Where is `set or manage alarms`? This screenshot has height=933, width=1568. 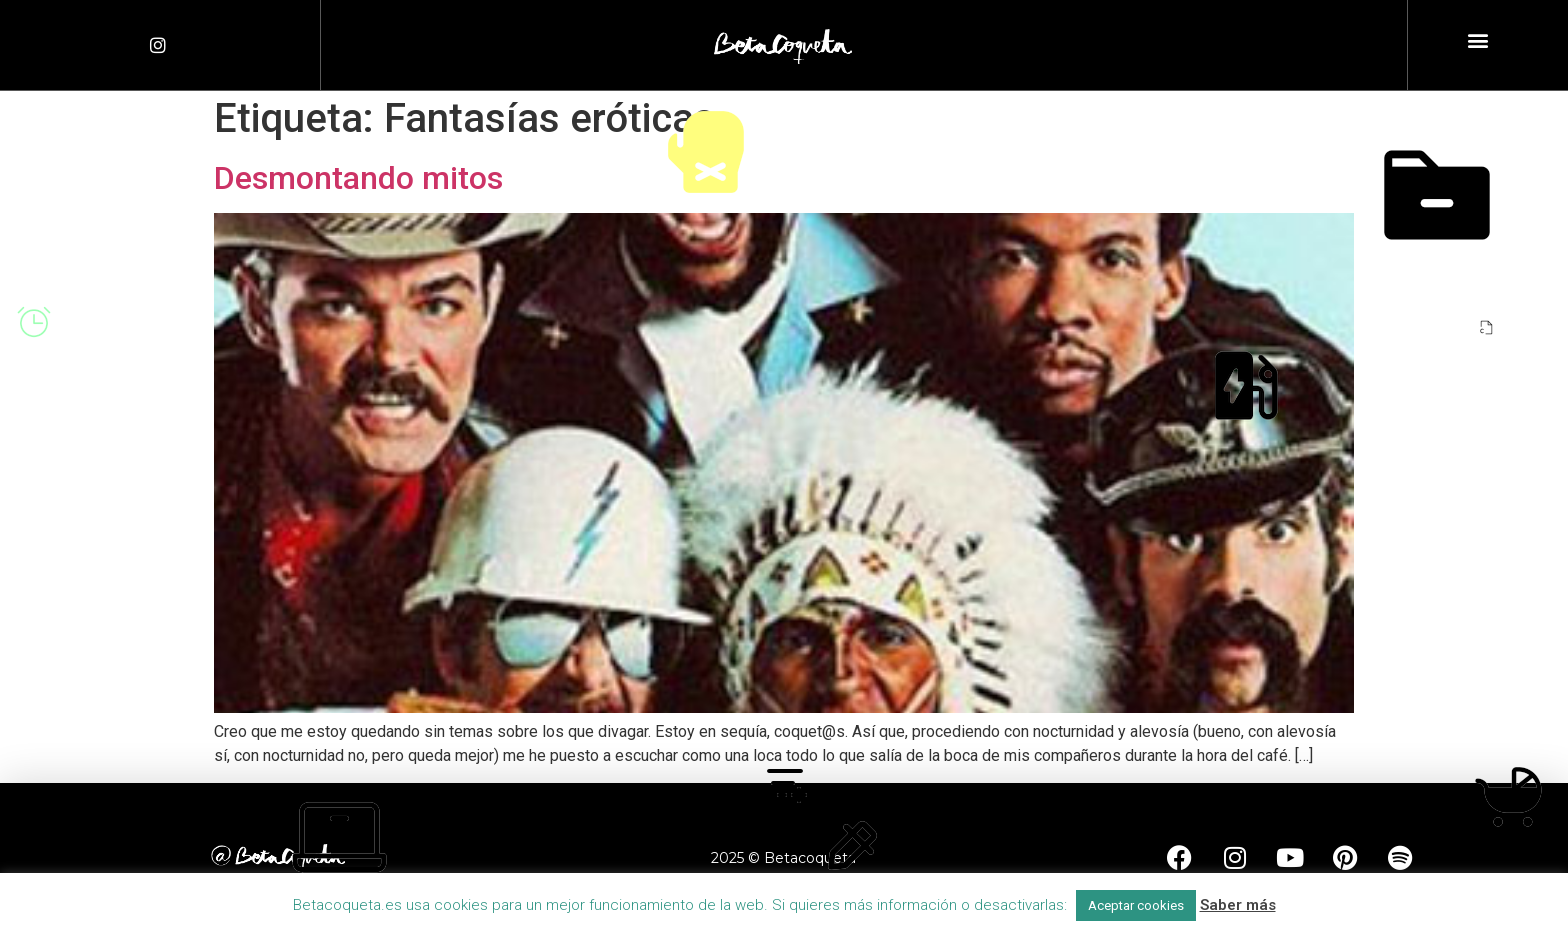 set or manage alarms is located at coordinates (34, 322).